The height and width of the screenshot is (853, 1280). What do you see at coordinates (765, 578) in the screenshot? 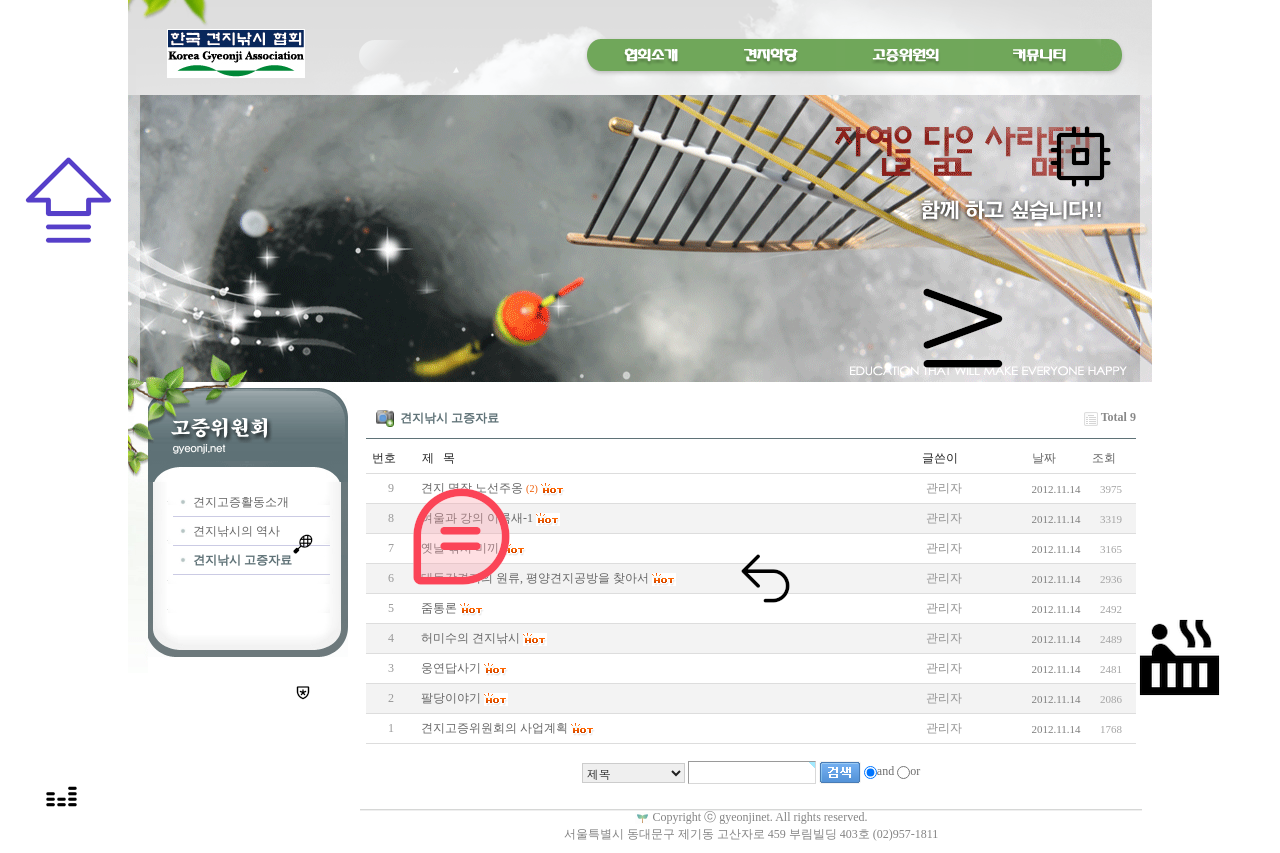
I see `undo the last action` at bounding box center [765, 578].